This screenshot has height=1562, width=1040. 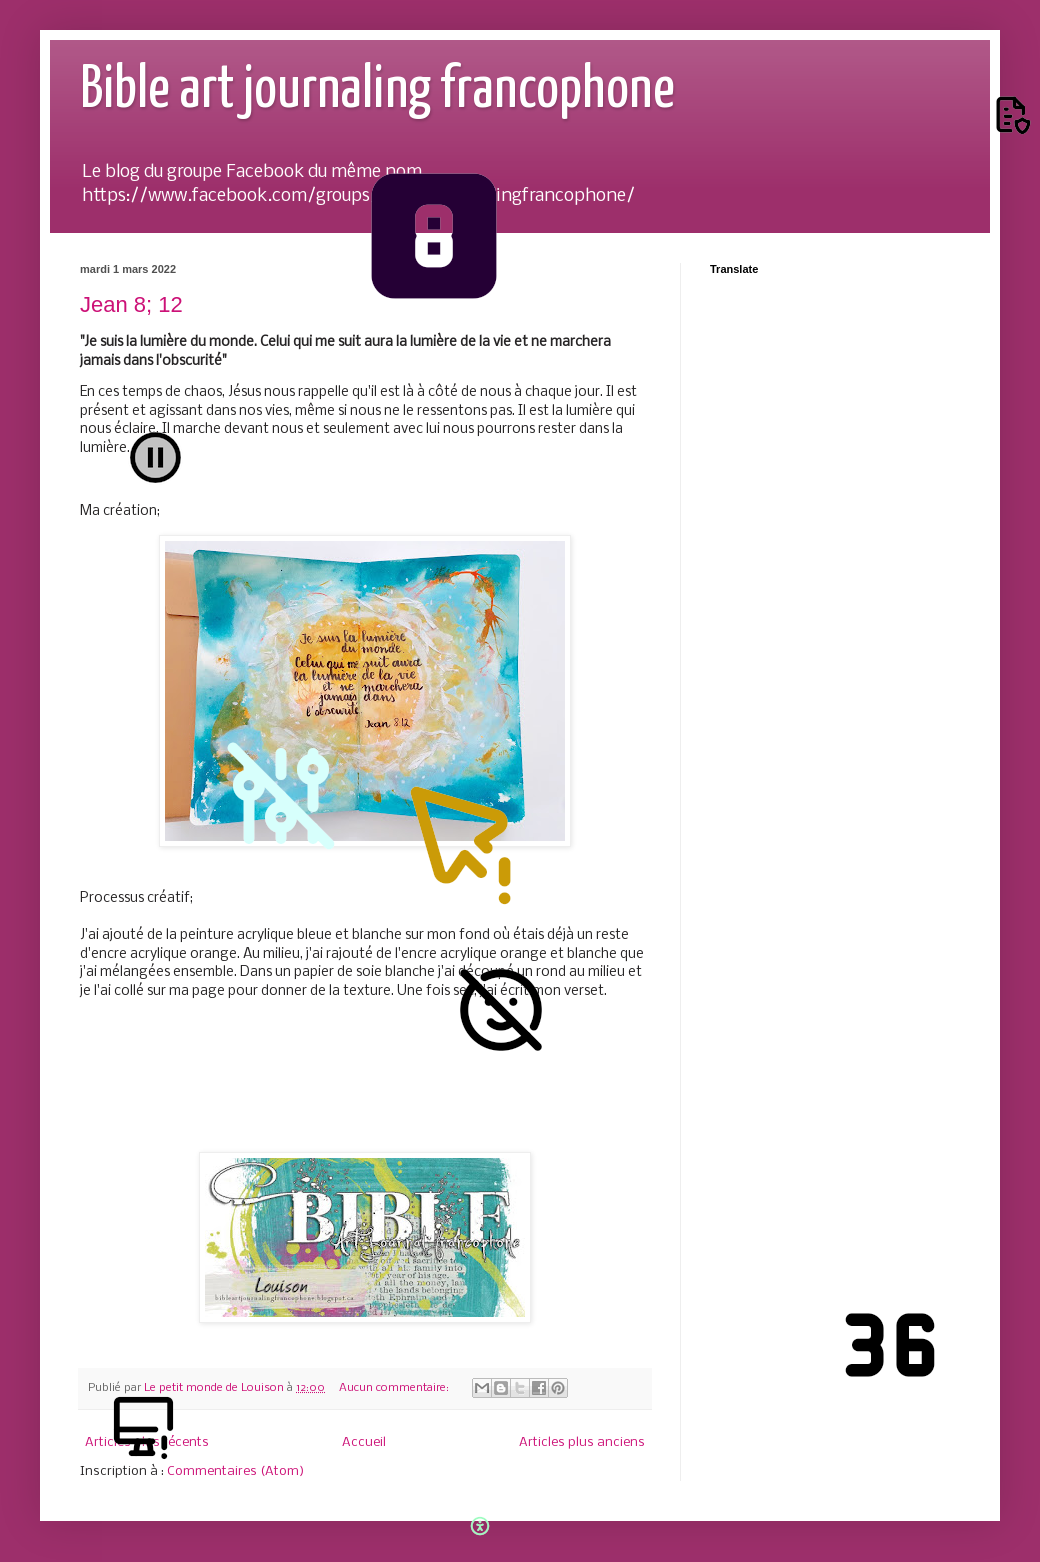 I want to click on disable mood or emotion tracking, so click(x=501, y=1010).